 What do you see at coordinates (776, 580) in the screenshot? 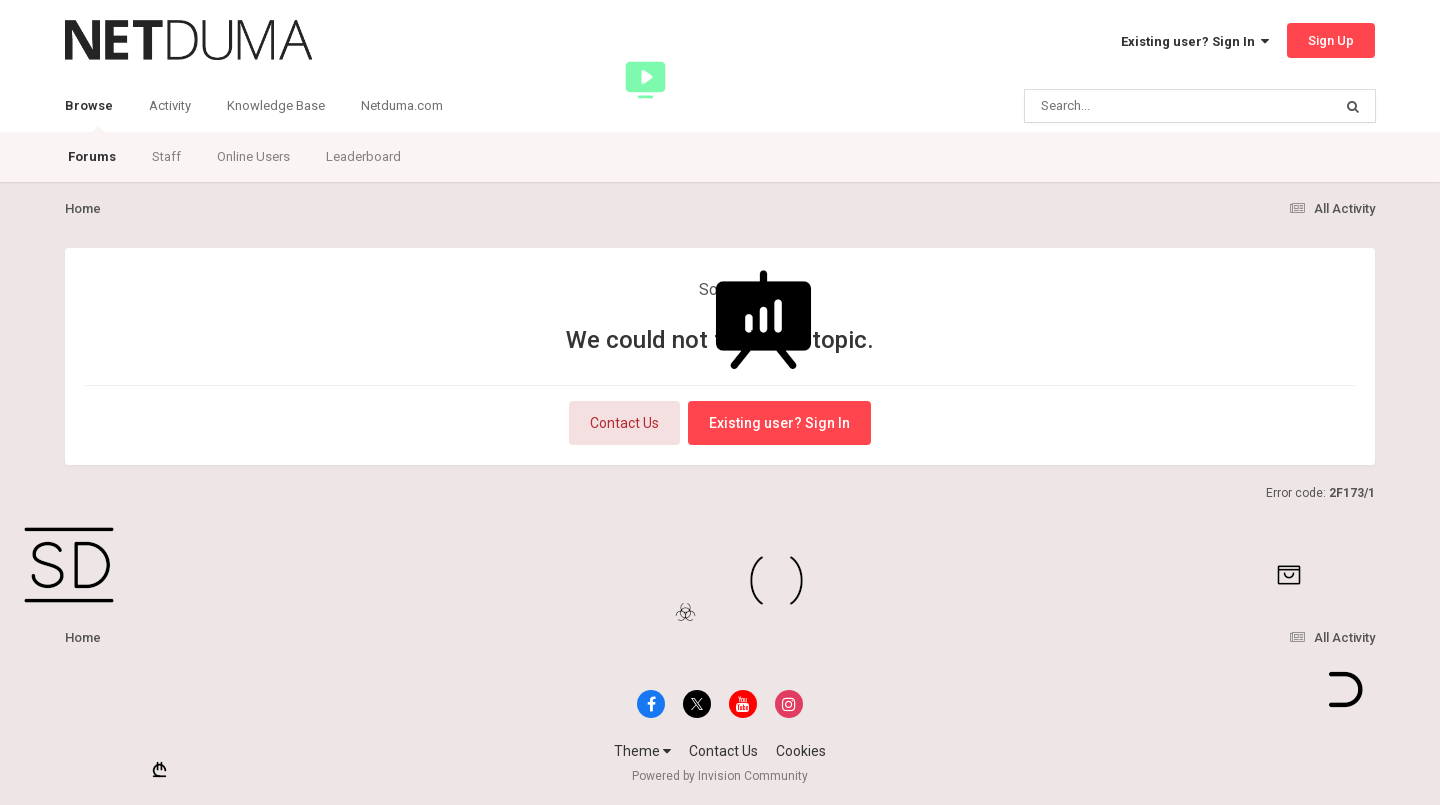
I see `insert parentheses or brackets in text` at bounding box center [776, 580].